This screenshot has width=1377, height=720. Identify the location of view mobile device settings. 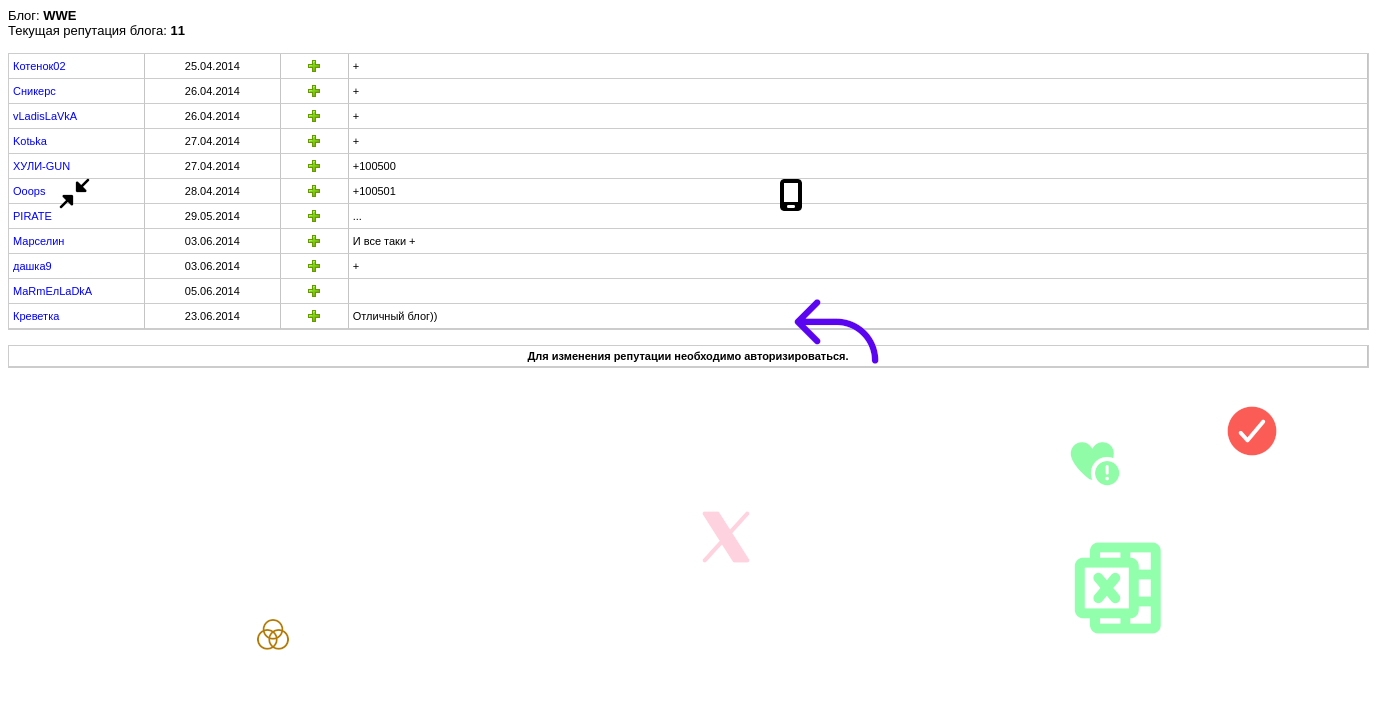
(791, 195).